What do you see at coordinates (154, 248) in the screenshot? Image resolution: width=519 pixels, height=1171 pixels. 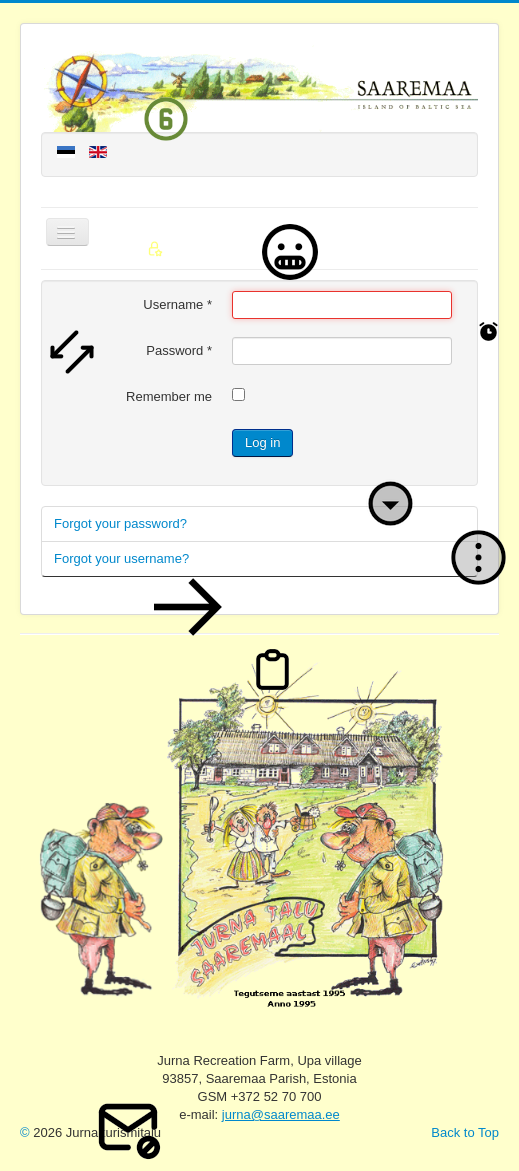 I see `mark a password or credential as favorite` at bounding box center [154, 248].